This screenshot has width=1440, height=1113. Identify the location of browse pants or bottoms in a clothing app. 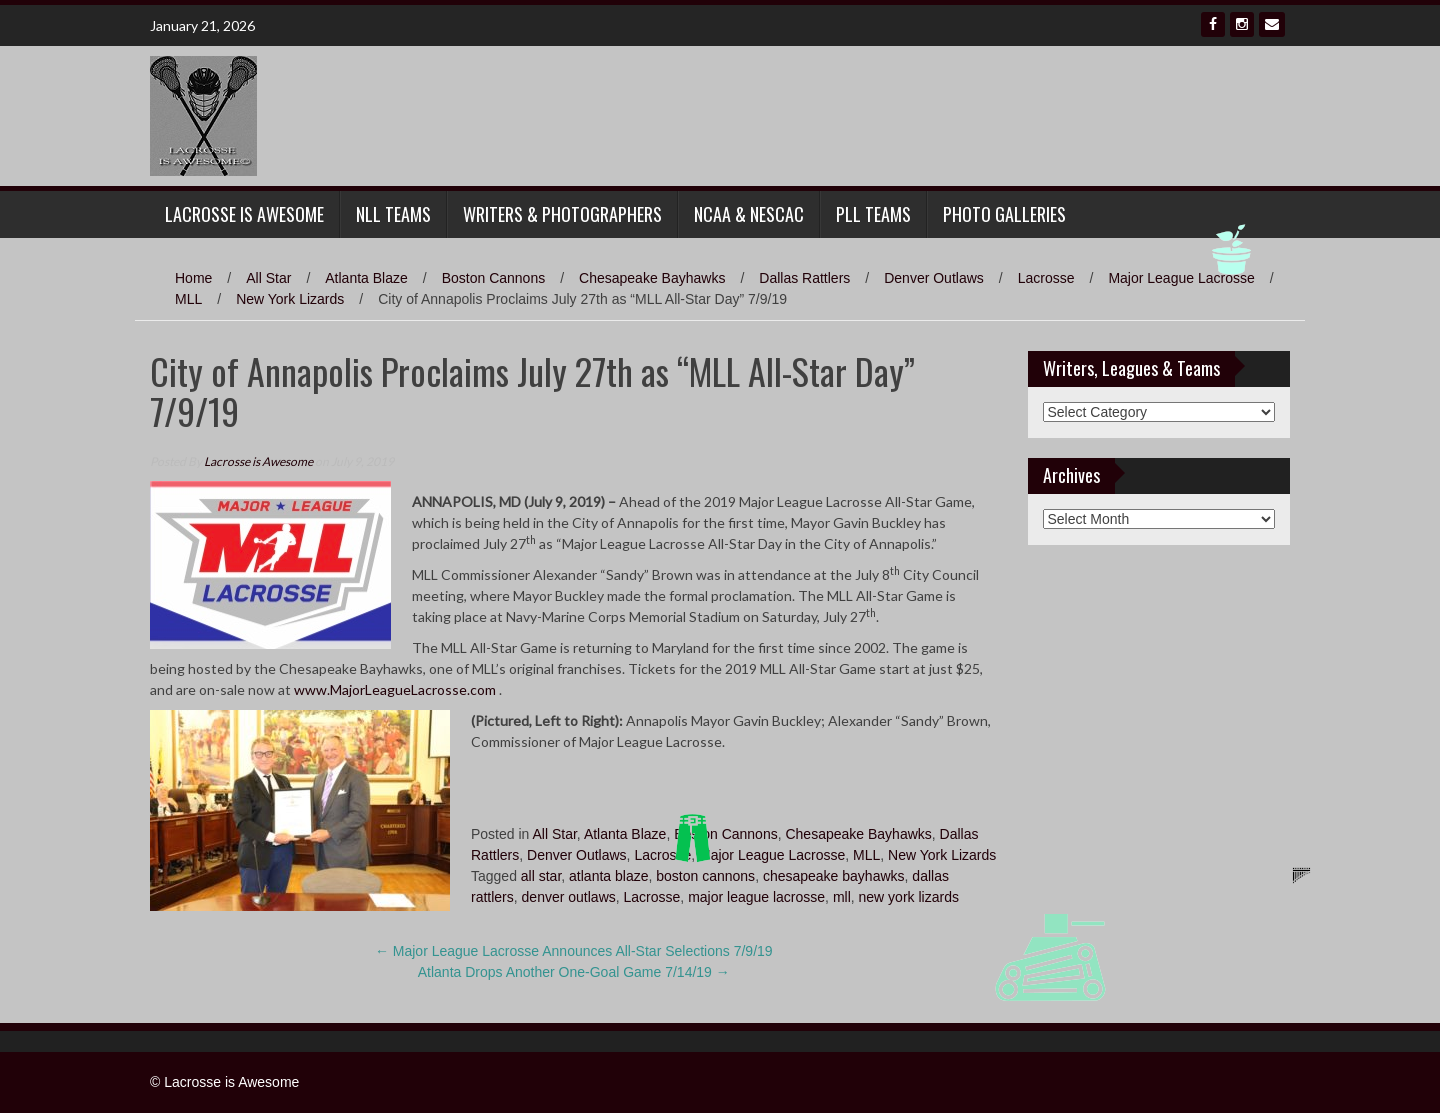
(692, 838).